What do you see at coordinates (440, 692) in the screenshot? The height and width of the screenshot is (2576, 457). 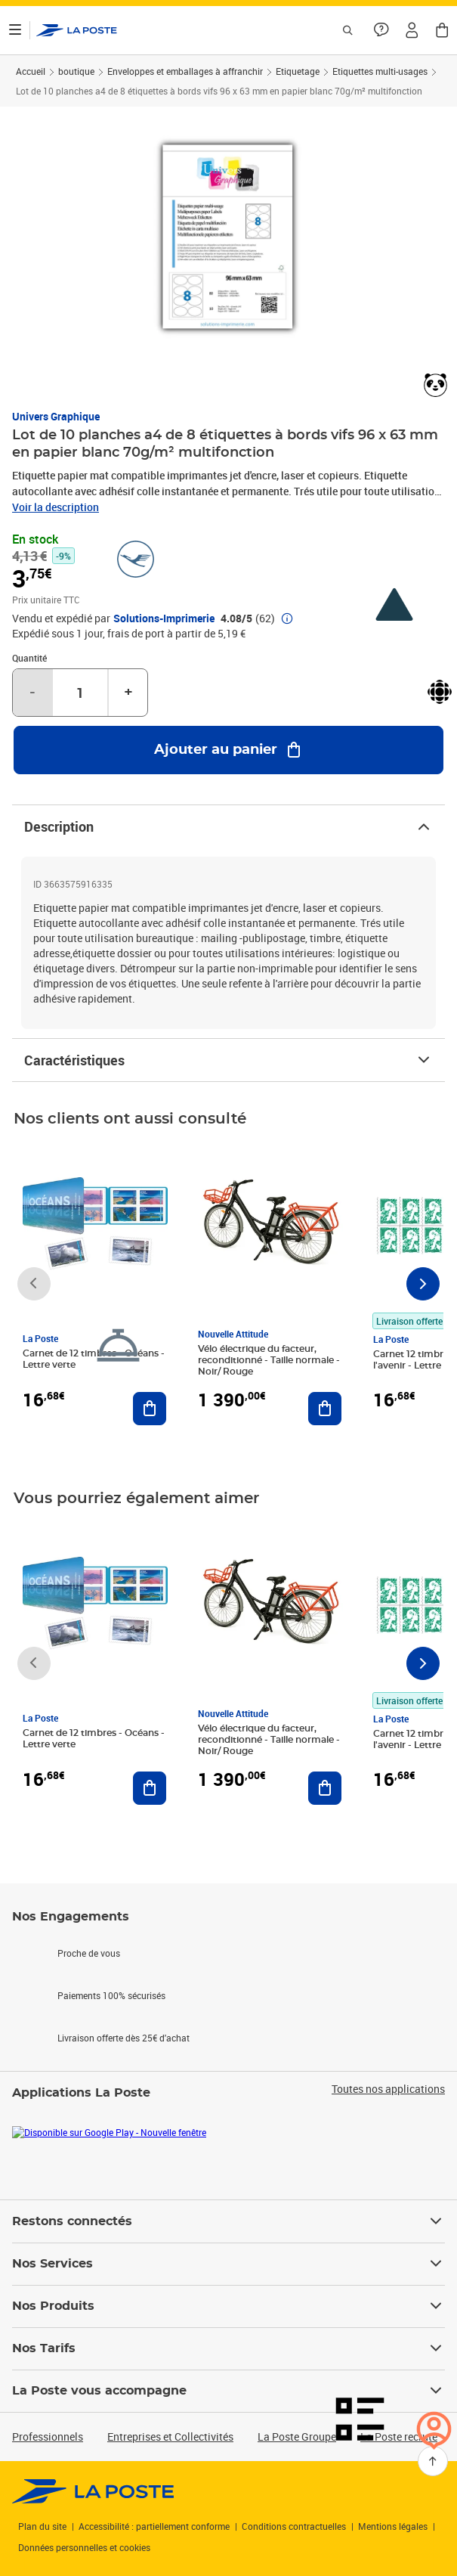 I see `CBC (Canadian Broadcasting Corporation) logo` at bounding box center [440, 692].